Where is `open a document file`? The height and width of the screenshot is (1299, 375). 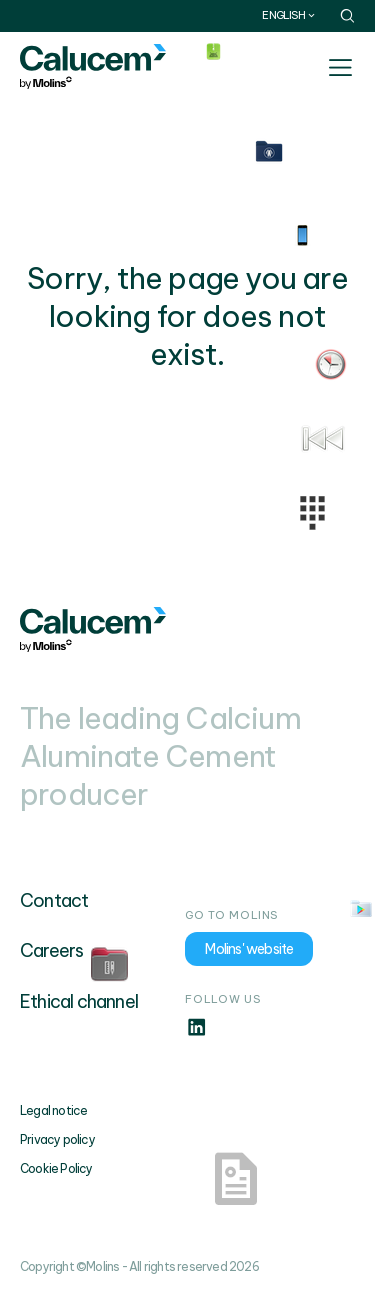
open a document file is located at coordinates (236, 1177).